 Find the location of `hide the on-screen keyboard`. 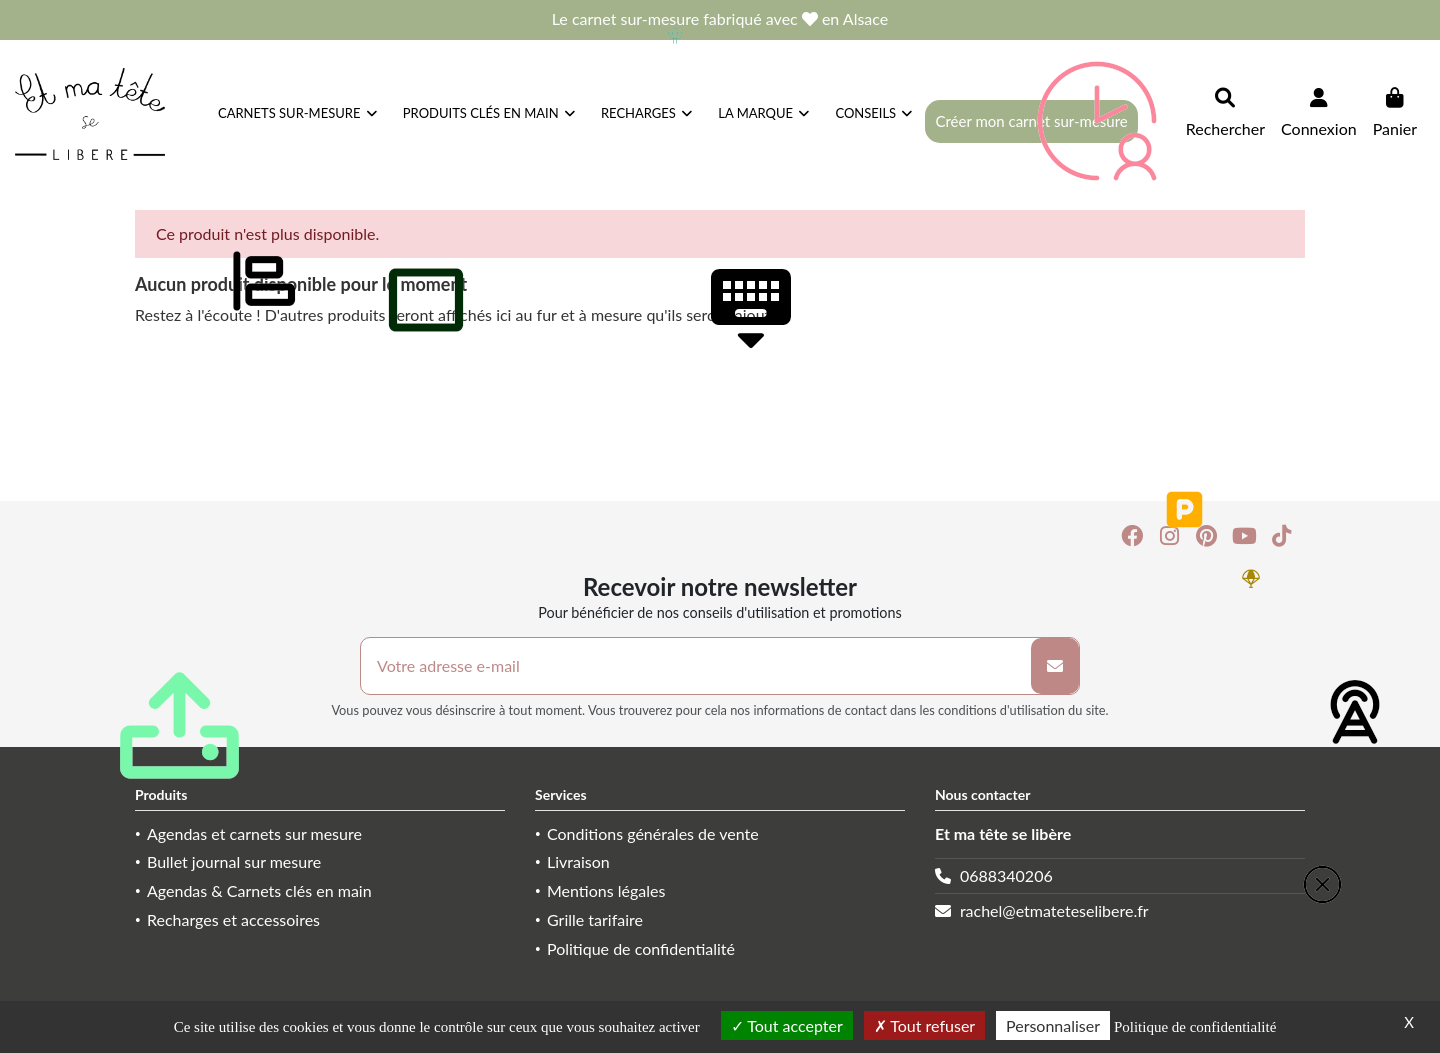

hide the on-screen keyboard is located at coordinates (751, 305).